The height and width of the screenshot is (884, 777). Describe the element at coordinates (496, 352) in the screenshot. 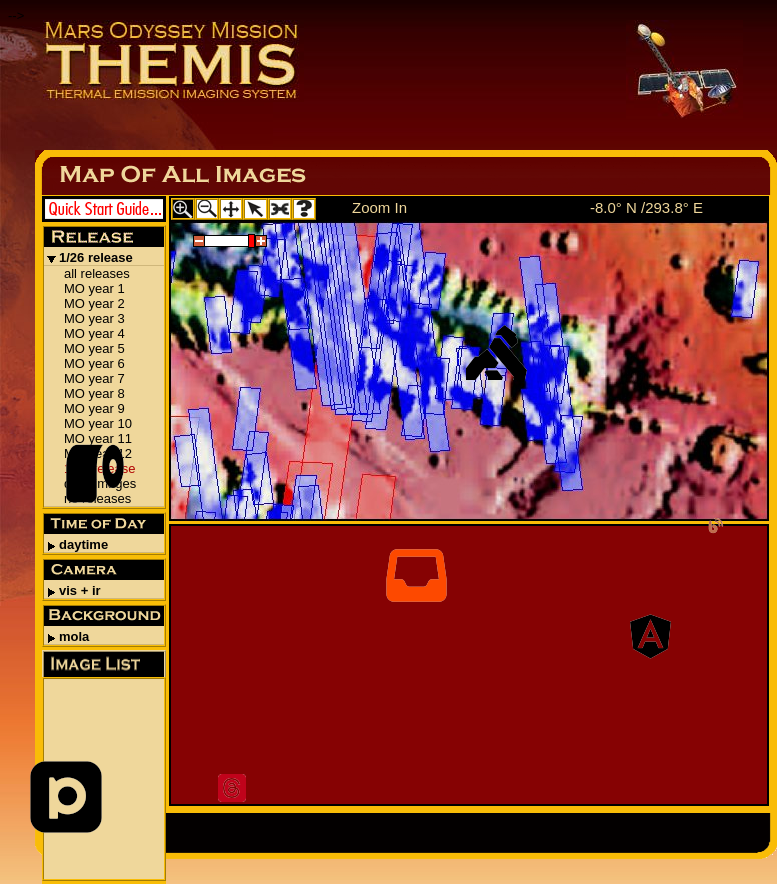

I see `Kong API gateway logo` at that location.